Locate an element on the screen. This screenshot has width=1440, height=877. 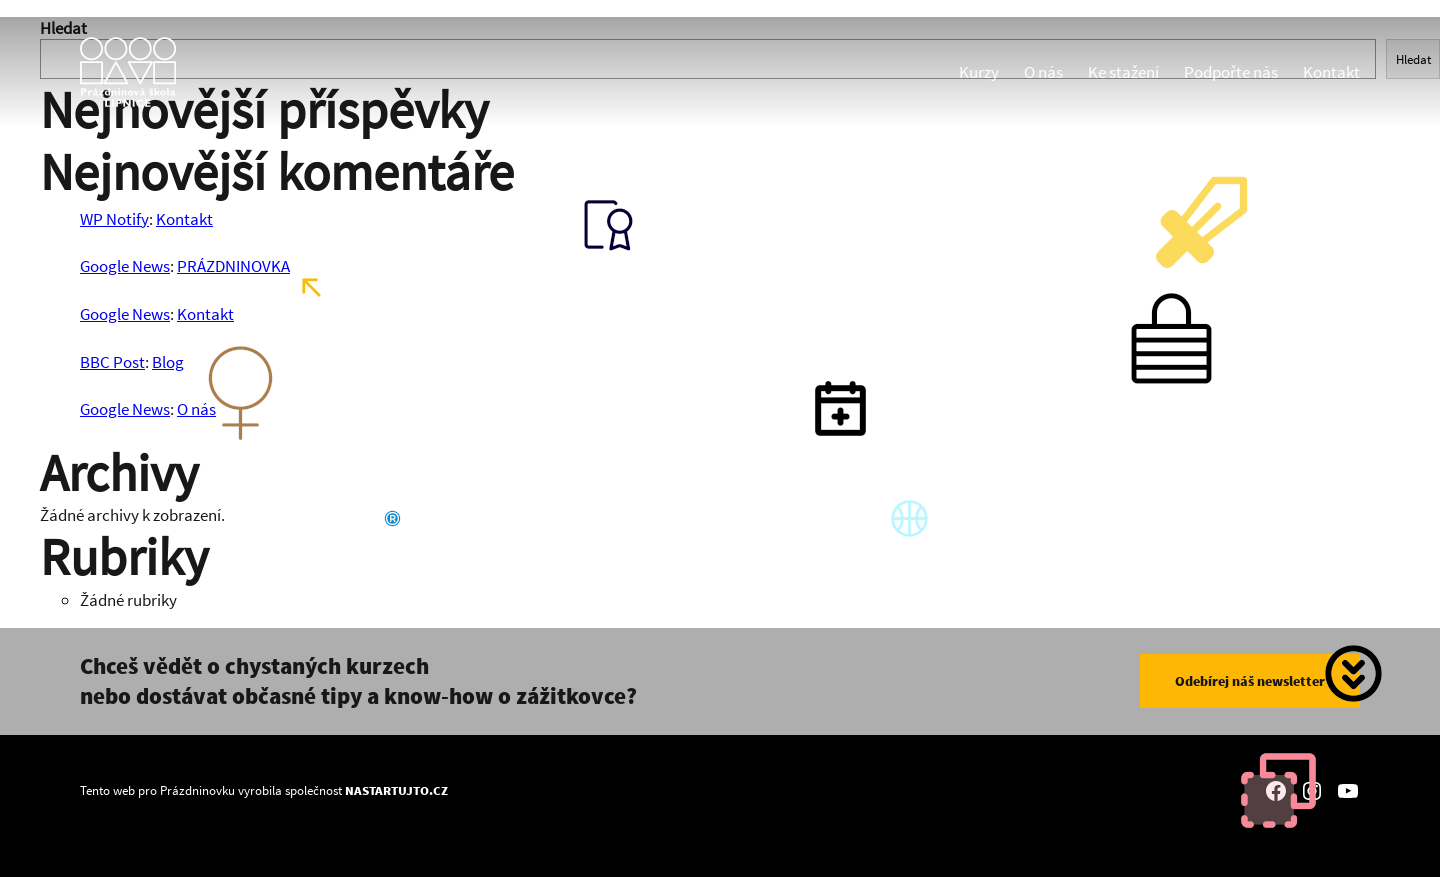
view certified or verified document is located at coordinates (606, 224).